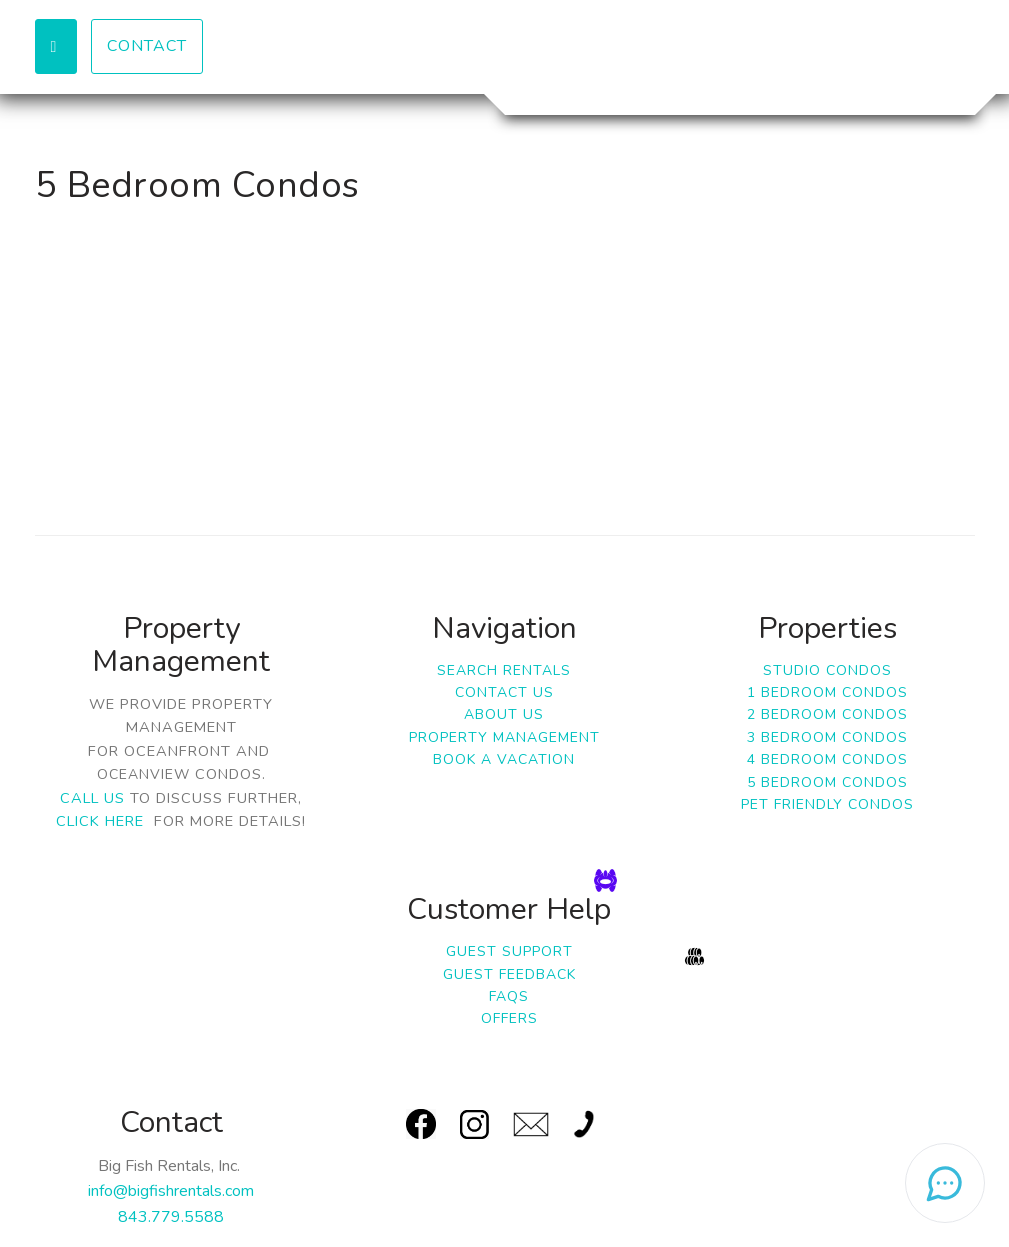 This screenshot has width=1009, height=1247. I want to click on decorative mask or carnival costume icon, so click(605, 880).